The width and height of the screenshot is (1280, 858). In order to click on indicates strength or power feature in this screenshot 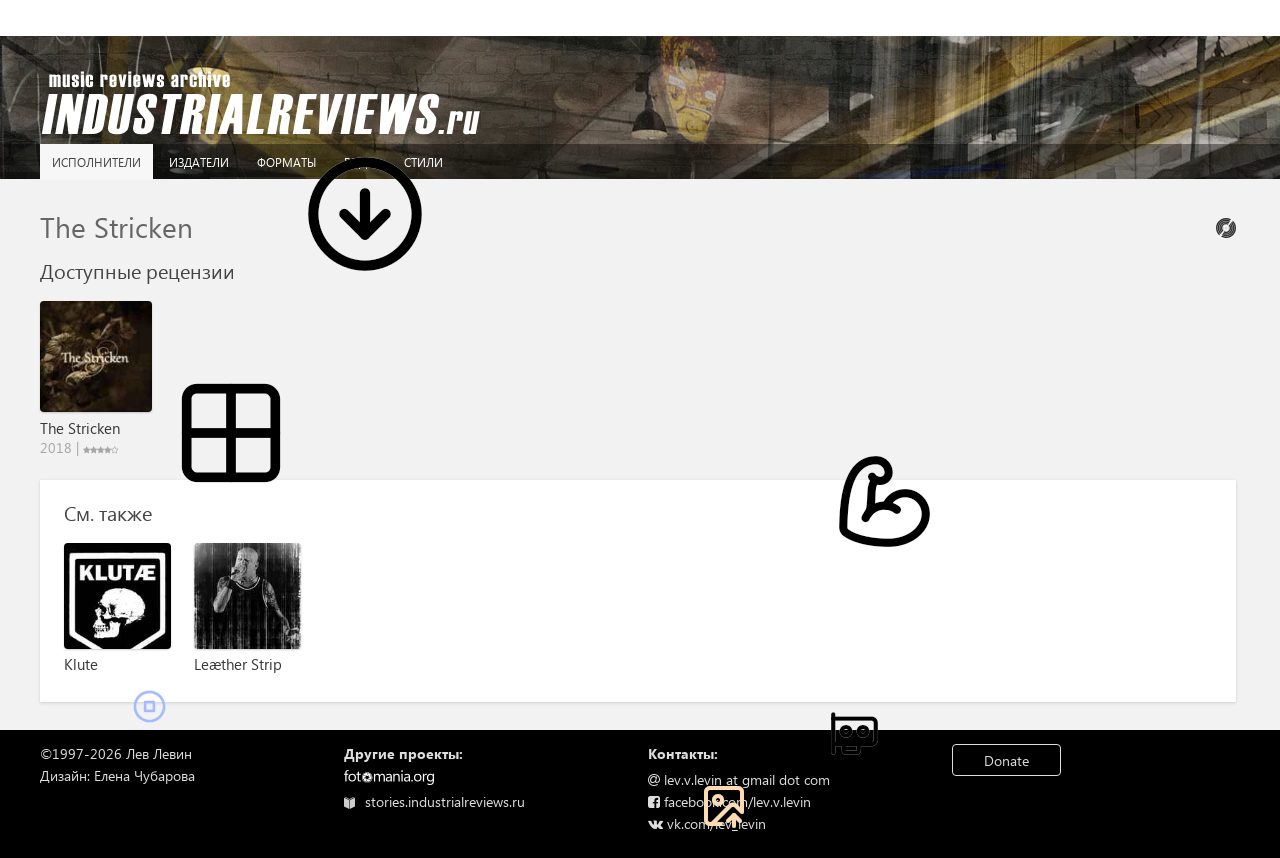, I will do `click(884, 501)`.